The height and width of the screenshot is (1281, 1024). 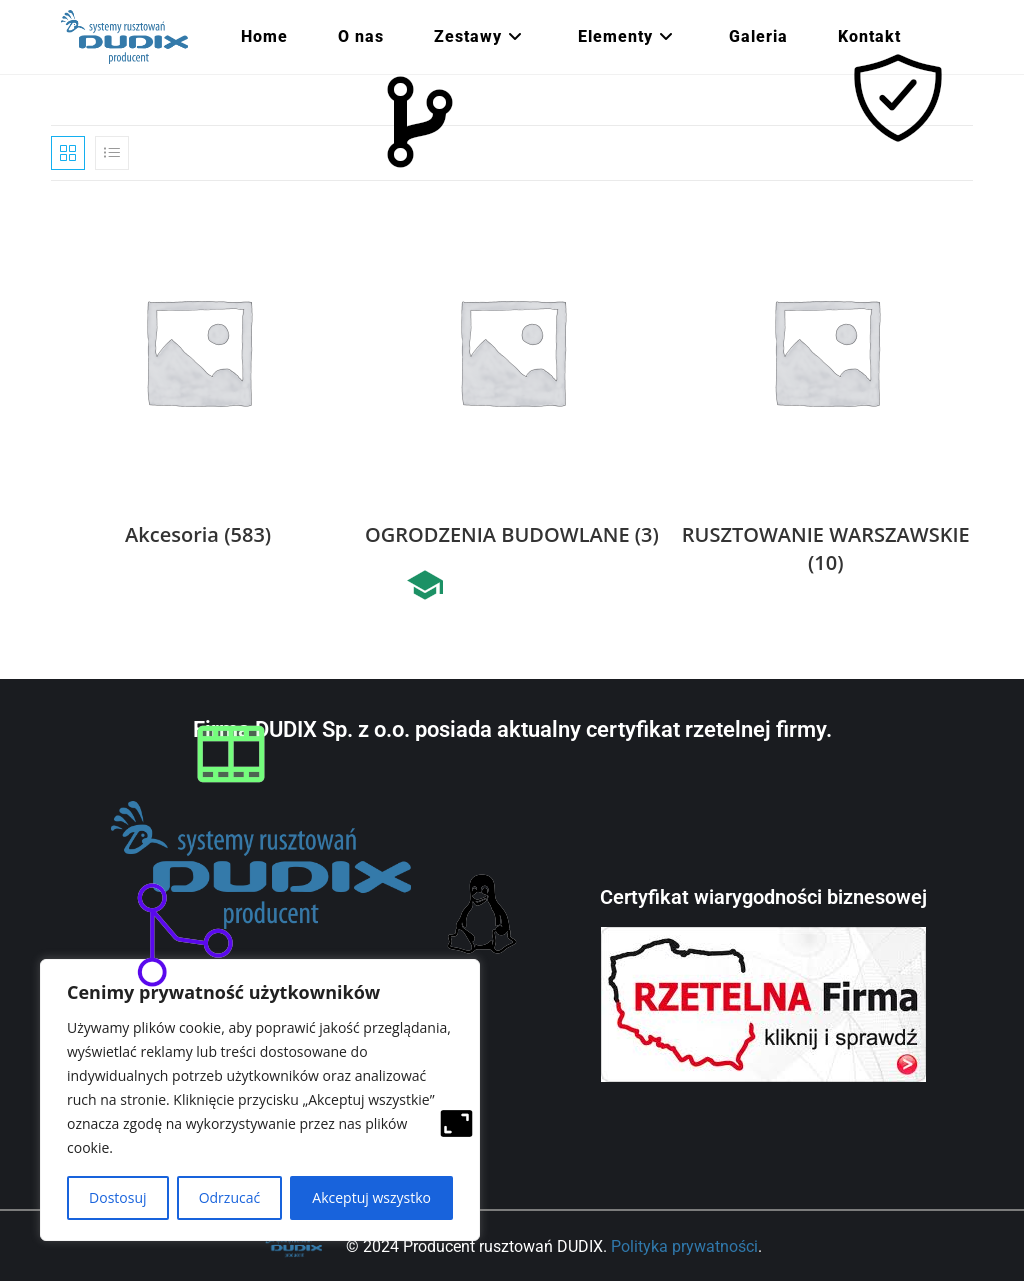 I want to click on indicates Linux operating system compatibility, so click(x=482, y=914).